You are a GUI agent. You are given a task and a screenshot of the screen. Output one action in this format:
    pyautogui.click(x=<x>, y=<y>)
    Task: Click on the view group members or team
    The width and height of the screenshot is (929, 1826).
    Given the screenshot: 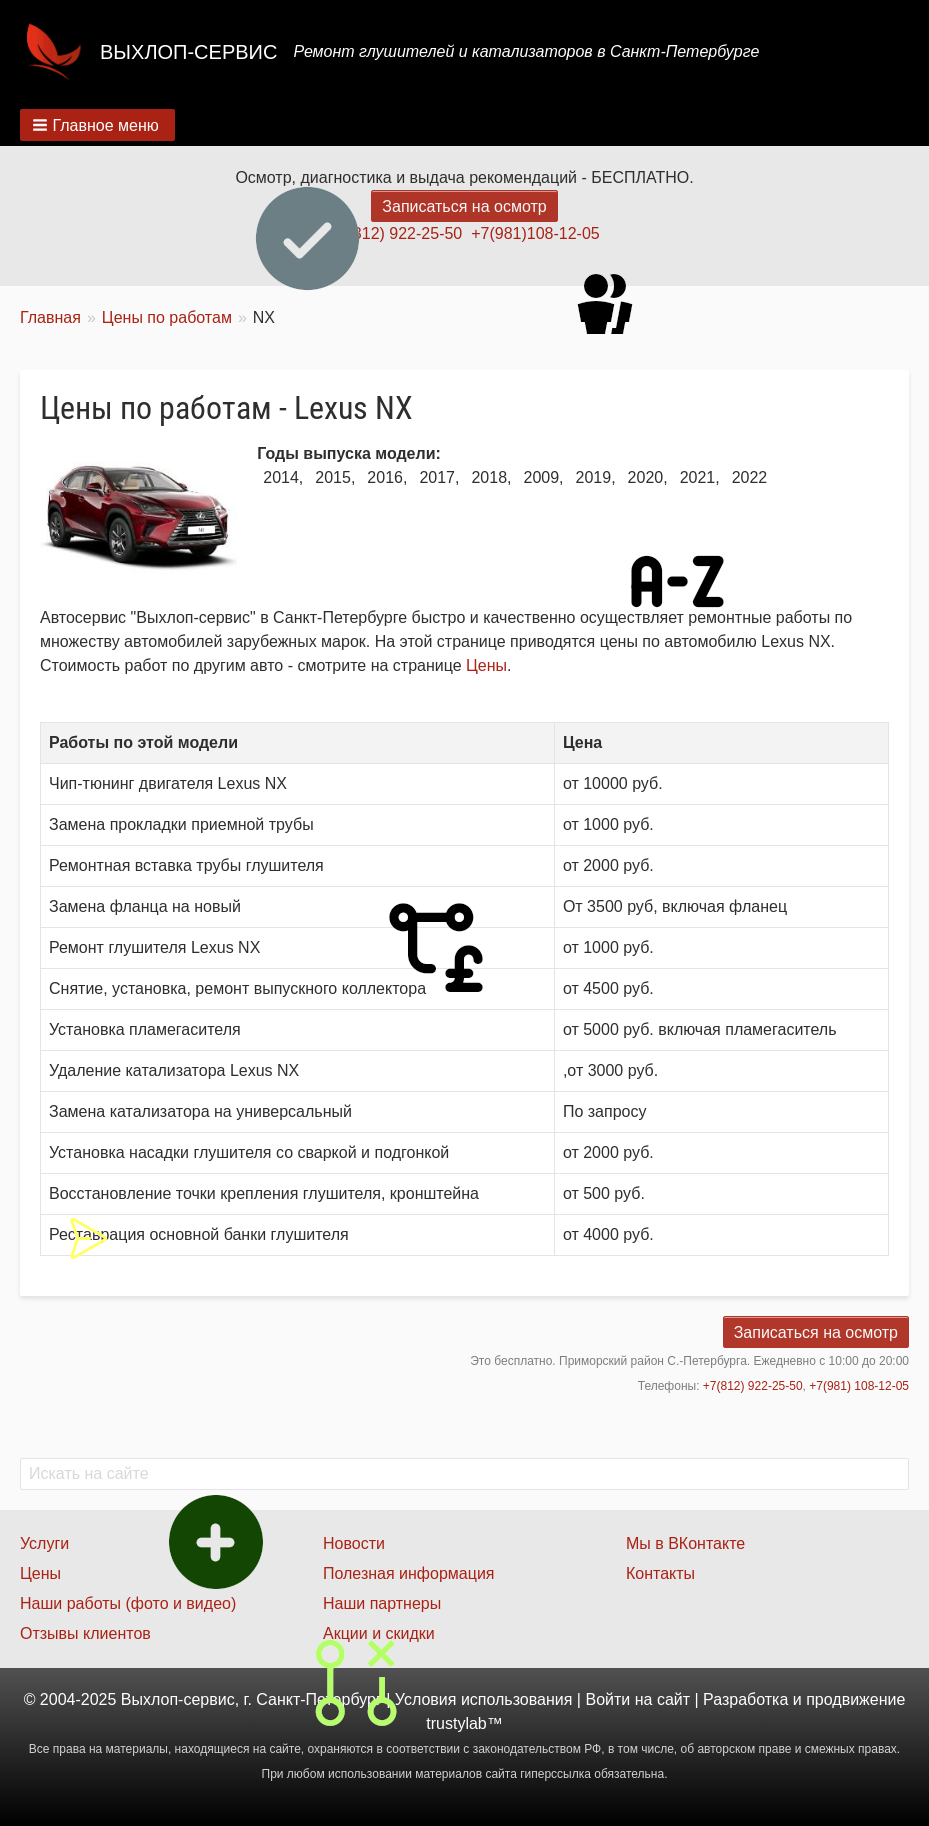 What is the action you would take?
    pyautogui.click(x=605, y=304)
    